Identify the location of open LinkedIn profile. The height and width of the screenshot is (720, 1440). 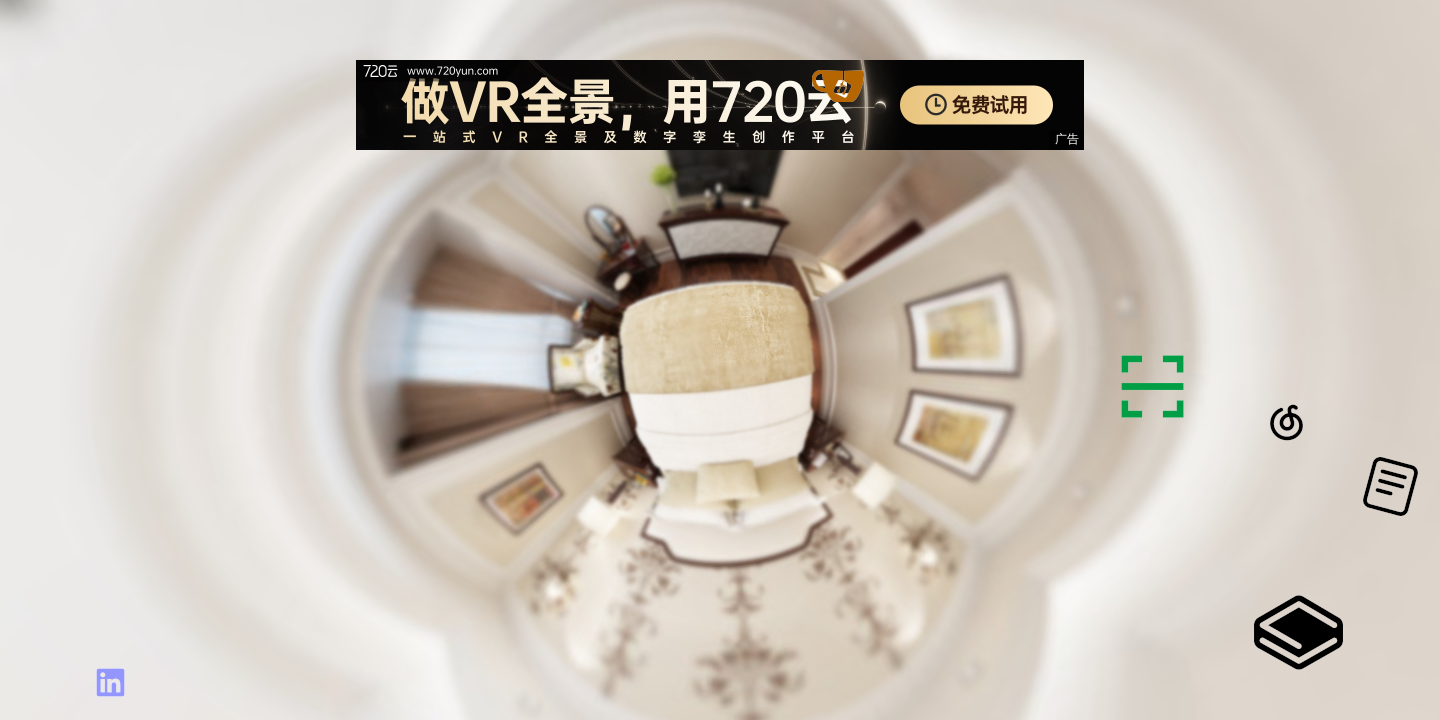
(110, 682).